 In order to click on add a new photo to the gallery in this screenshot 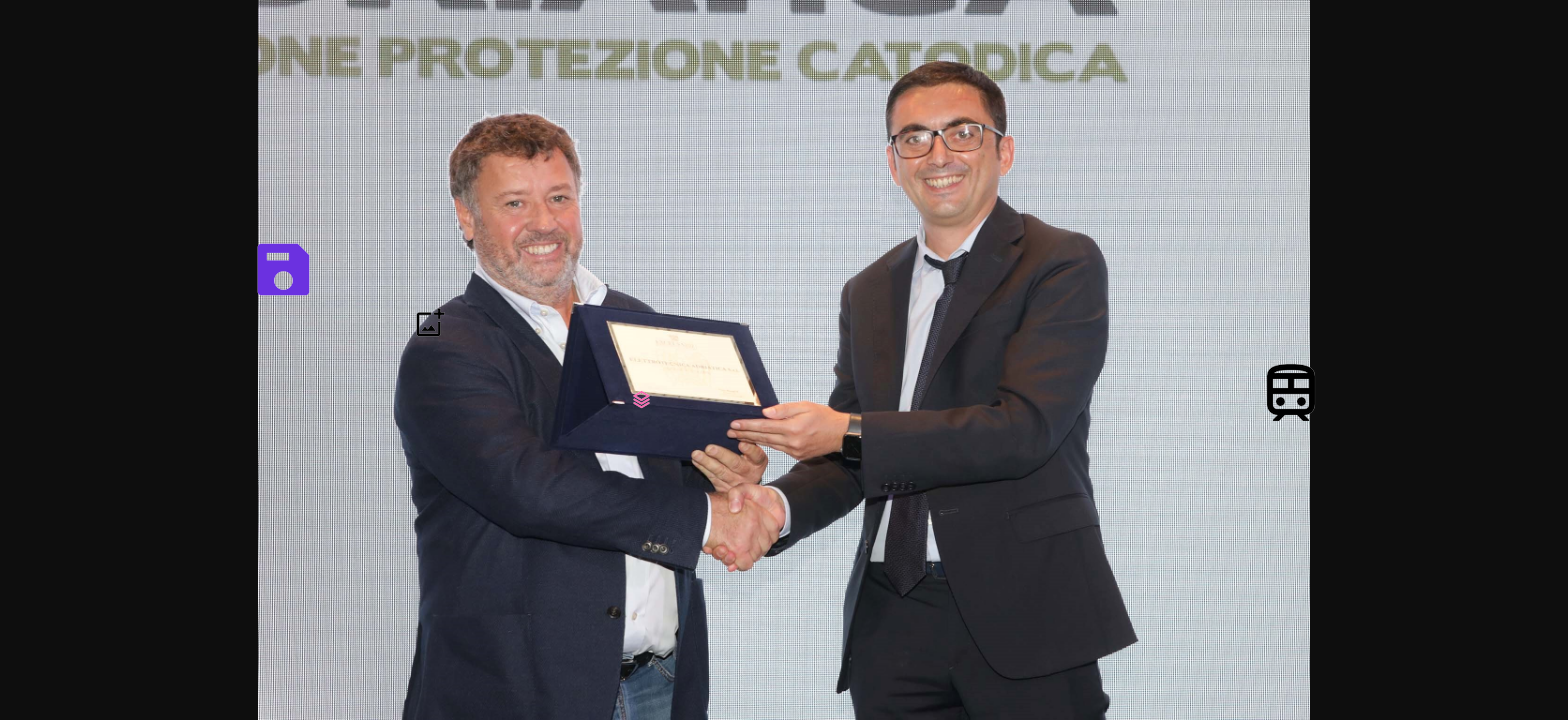, I will do `click(430, 323)`.